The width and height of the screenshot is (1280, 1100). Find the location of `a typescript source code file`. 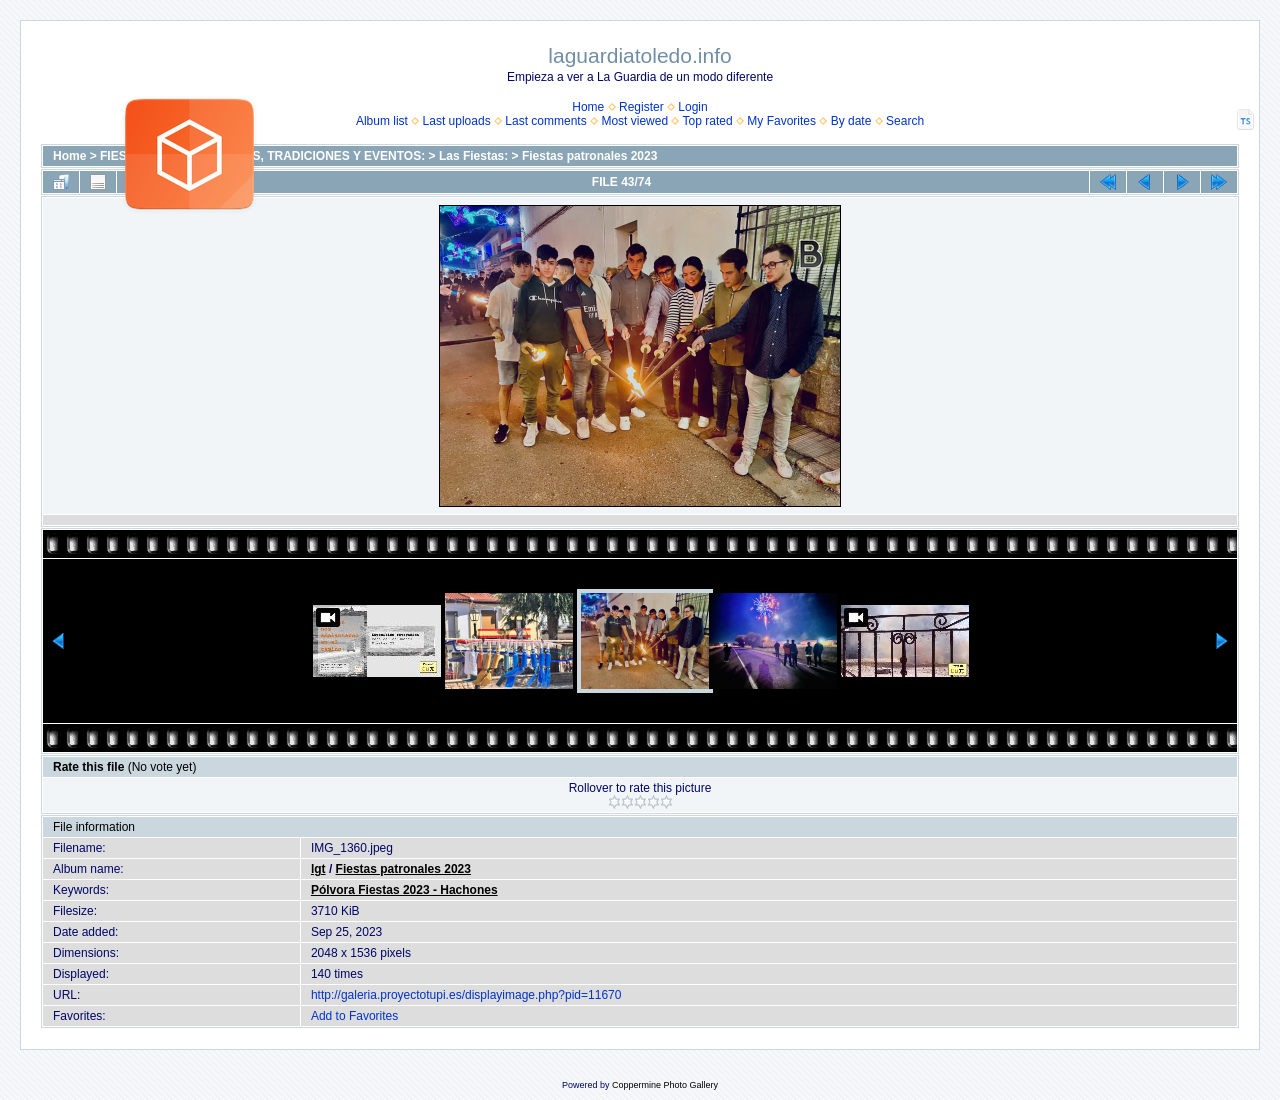

a typescript source code file is located at coordinates (1245, 119).